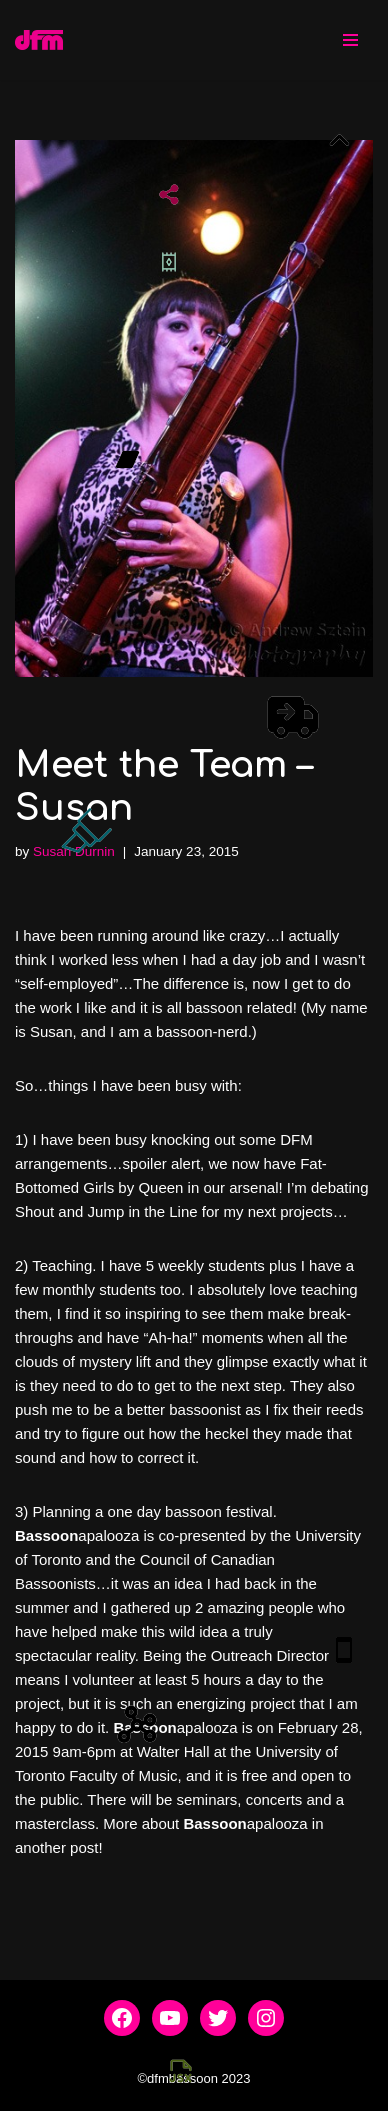 The image size is (388, 2111). What do you see at coordinates (127, 459) in the screenshot?
I see `insert a parallelogram shape` at bounding box center [127, 459].